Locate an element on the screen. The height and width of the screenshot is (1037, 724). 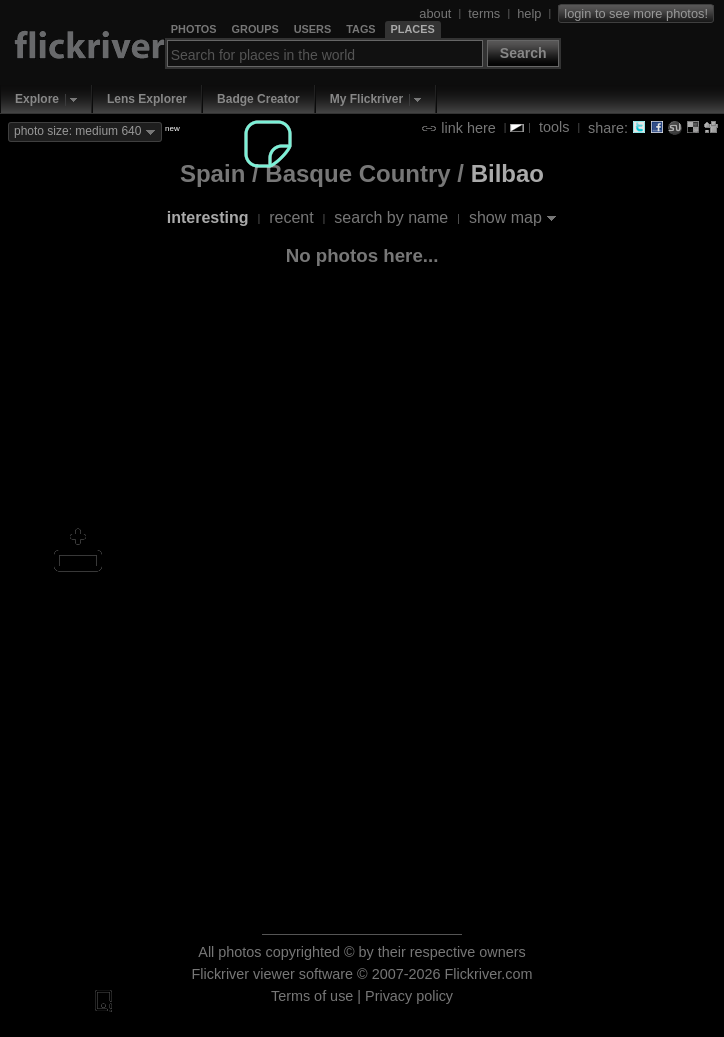
insert a new row above is located at coordinates (78, 550).